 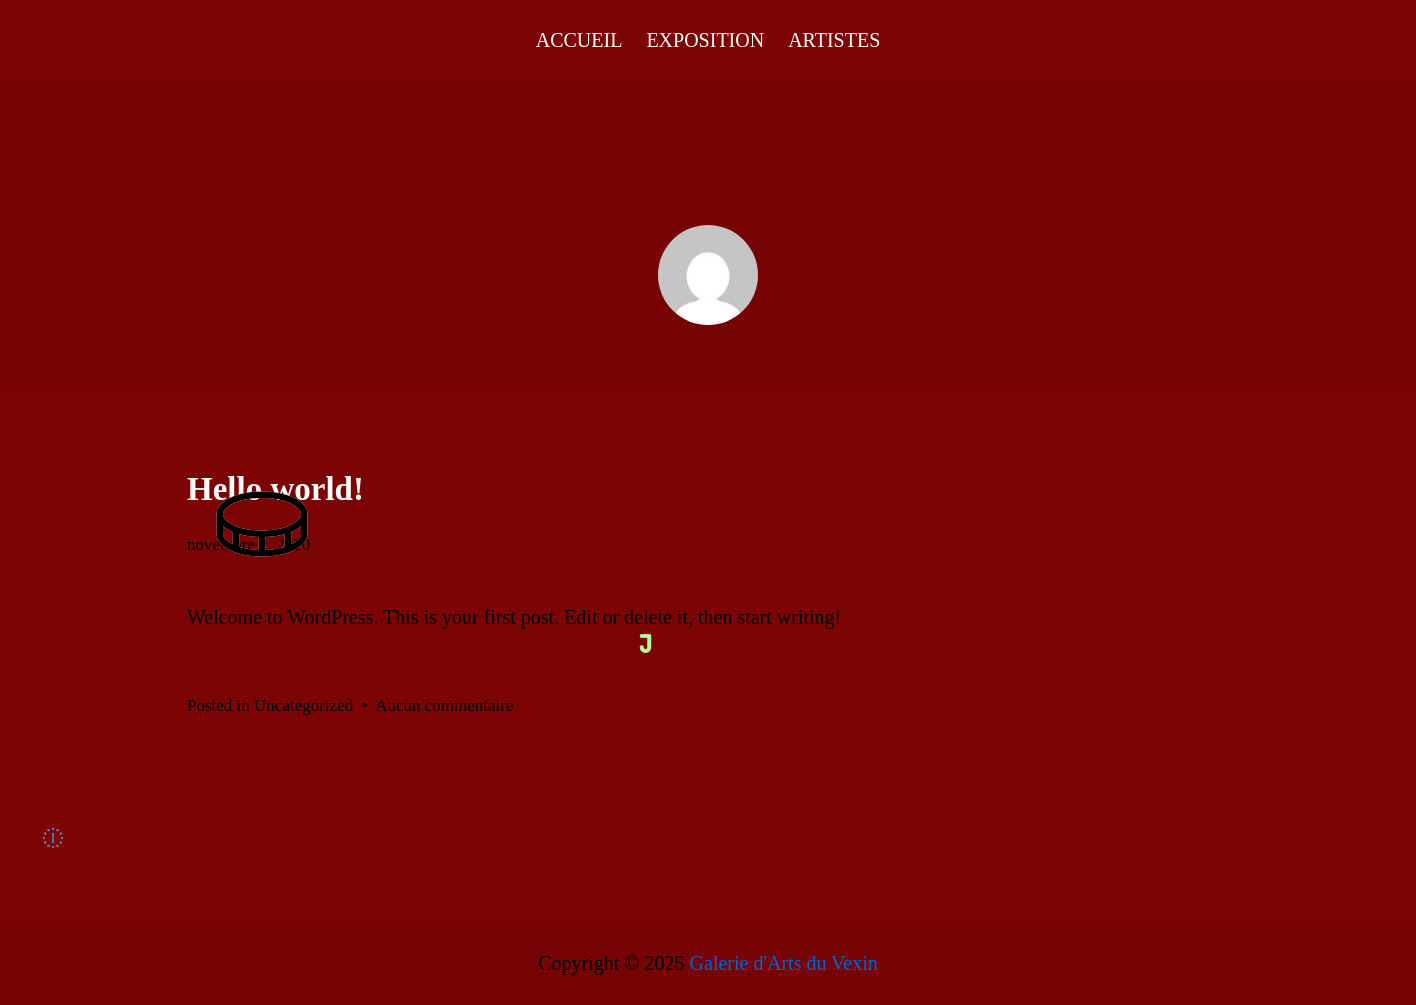 I want to click on view your coin balance or currency, so click(x=262, y=524).